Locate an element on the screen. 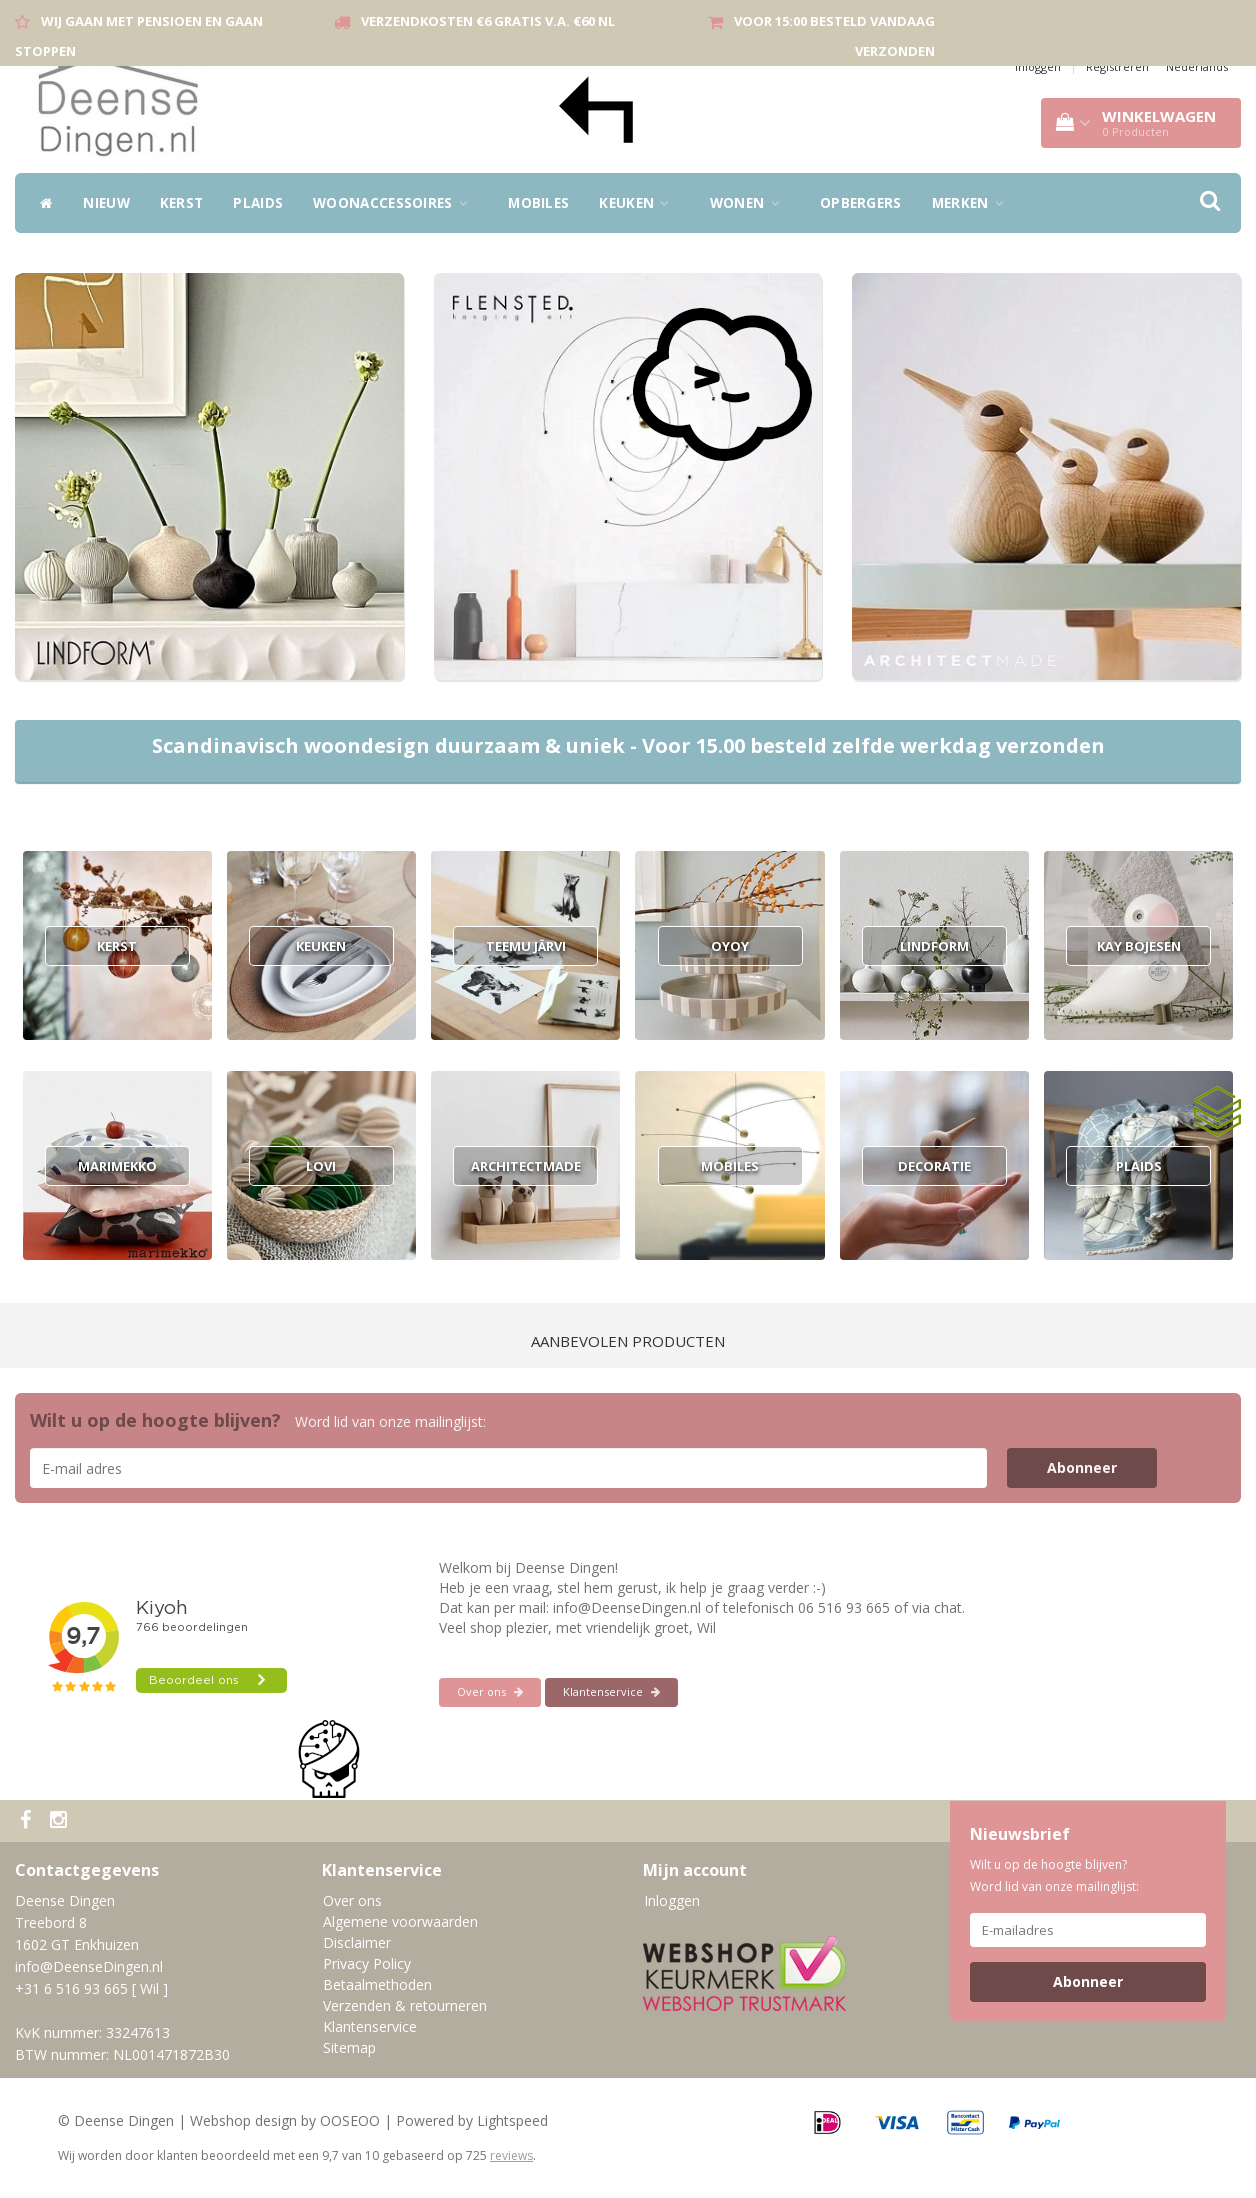 This screenshot has height=2198, width=1256. open Databricks platform is located at coordinates (1217, 1111).